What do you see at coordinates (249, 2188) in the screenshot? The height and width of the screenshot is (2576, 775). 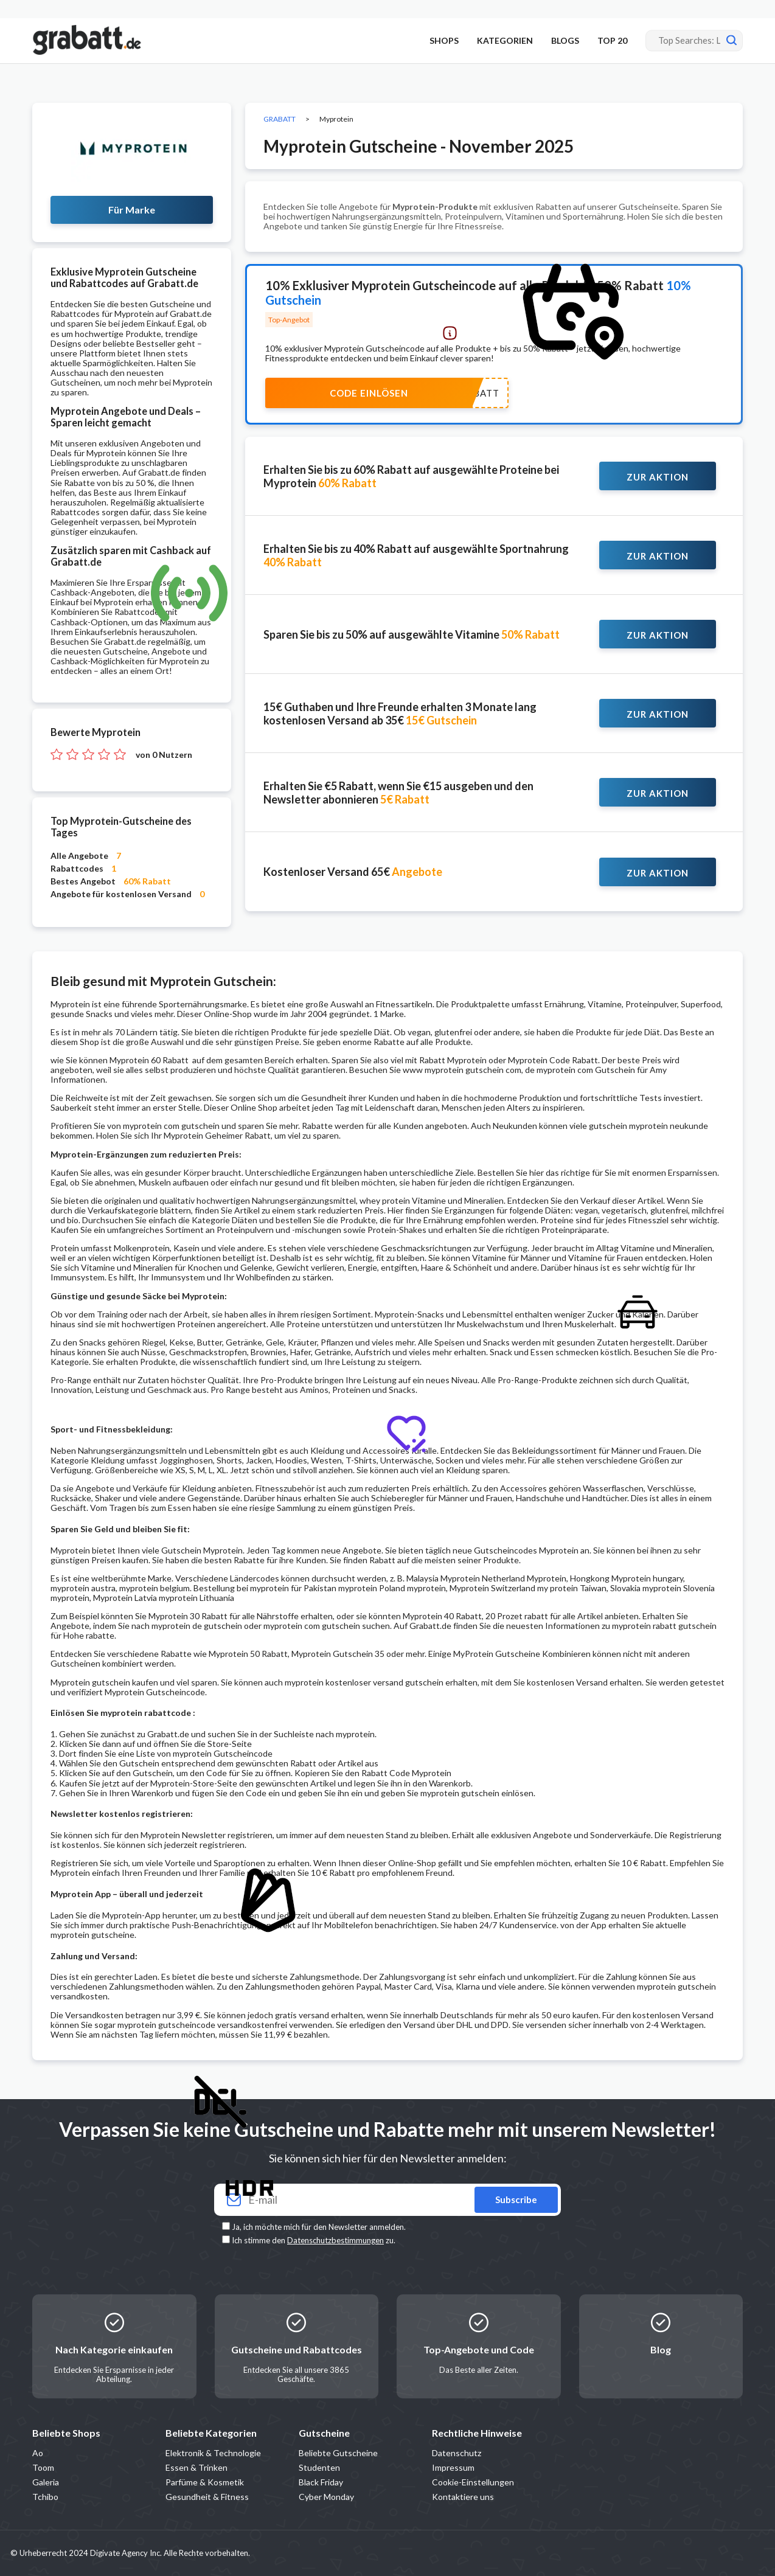 I see `enable HDR mode for photos` at bounding box center [249, 2188].